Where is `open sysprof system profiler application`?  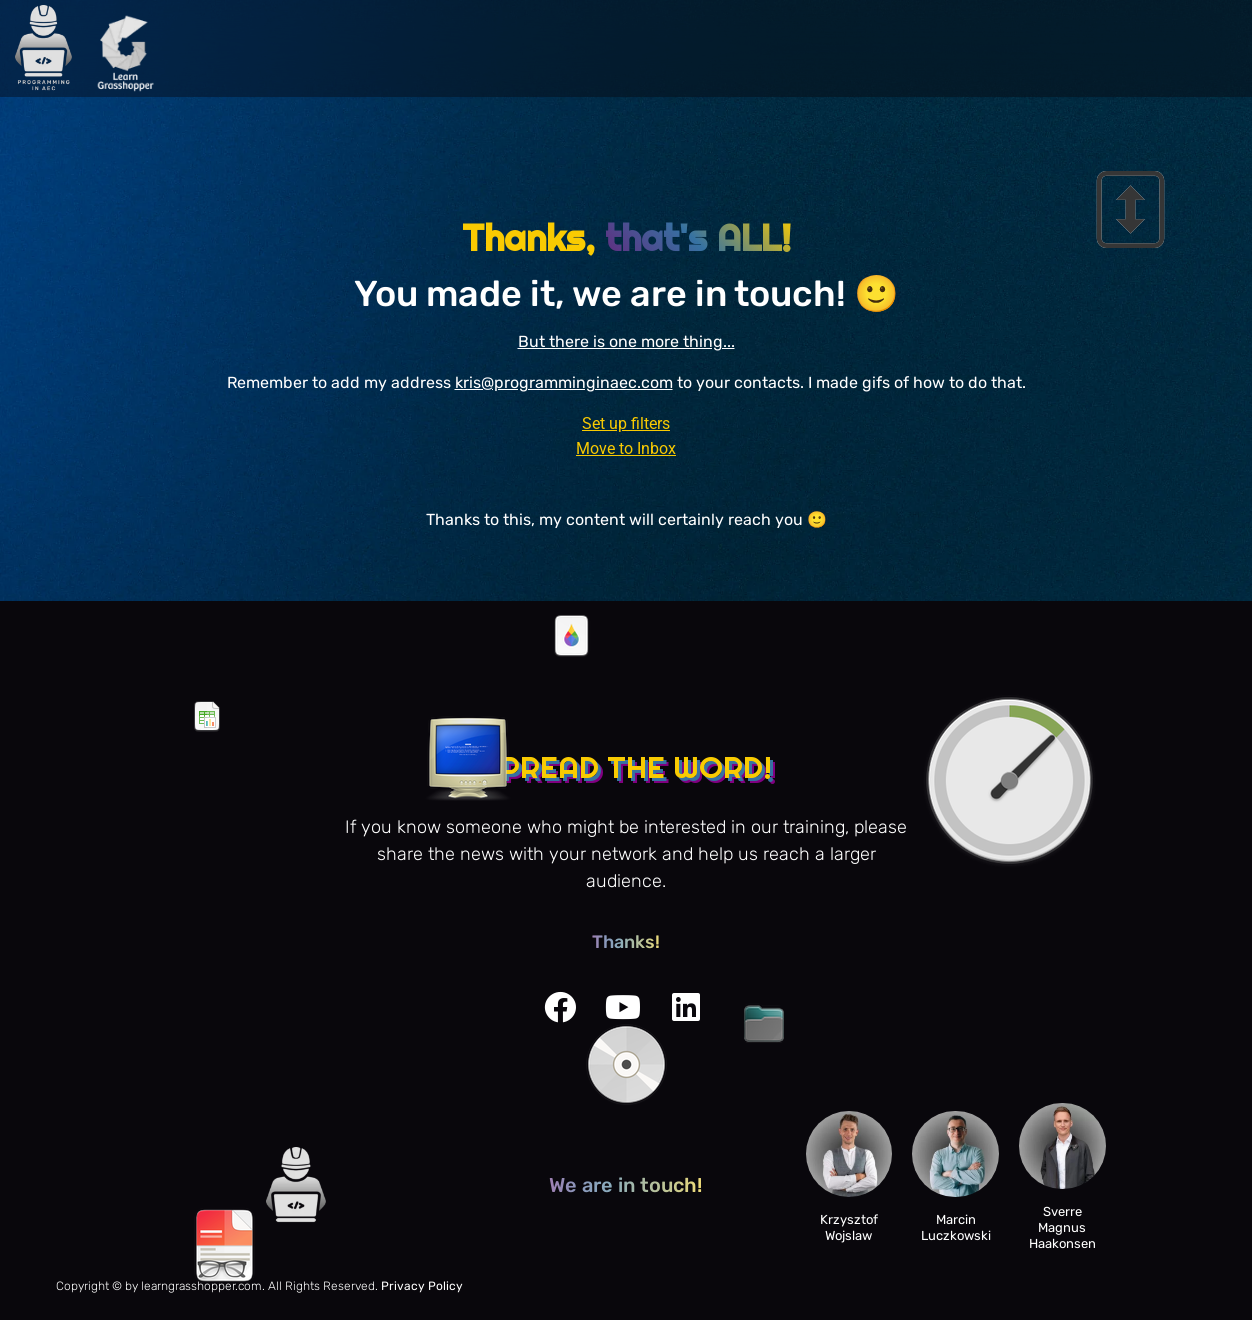 open sysprof system profiler application is located at coordinates (1009, 780).